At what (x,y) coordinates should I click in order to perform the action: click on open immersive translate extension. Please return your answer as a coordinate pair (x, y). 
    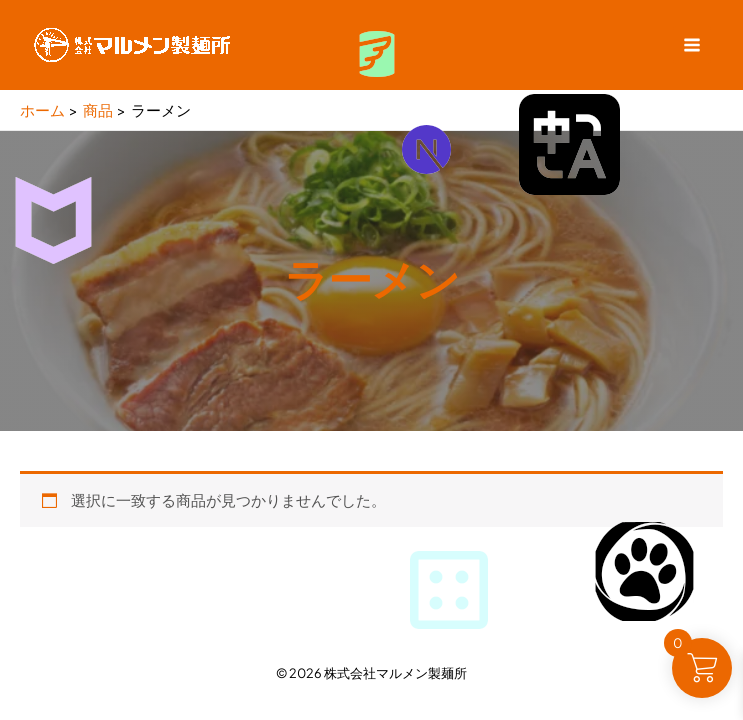
    Looking at the image, I should click on (569, 144).